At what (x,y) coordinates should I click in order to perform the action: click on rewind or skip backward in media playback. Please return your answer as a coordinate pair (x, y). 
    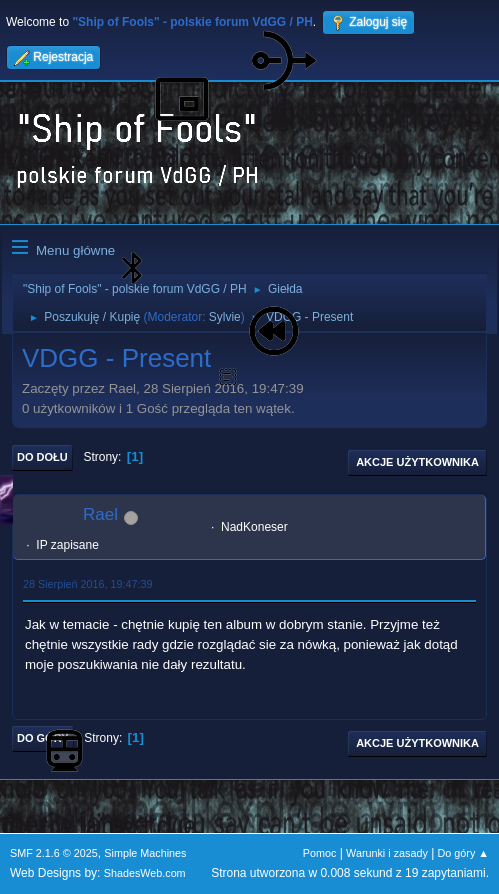
    Looking at the image, I should click on (274, 331).